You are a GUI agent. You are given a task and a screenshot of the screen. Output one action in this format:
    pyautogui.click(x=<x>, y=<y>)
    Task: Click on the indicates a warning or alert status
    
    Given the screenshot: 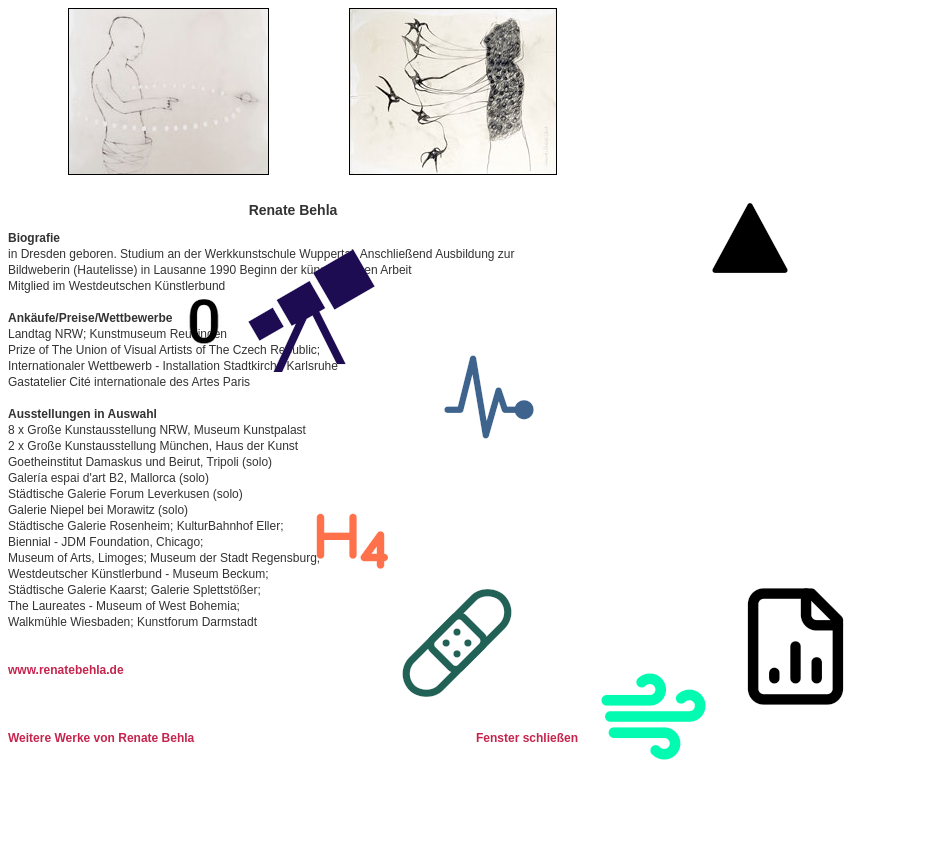 What is the action you would take?
    pyautogui.click(x=750, y=238)
    